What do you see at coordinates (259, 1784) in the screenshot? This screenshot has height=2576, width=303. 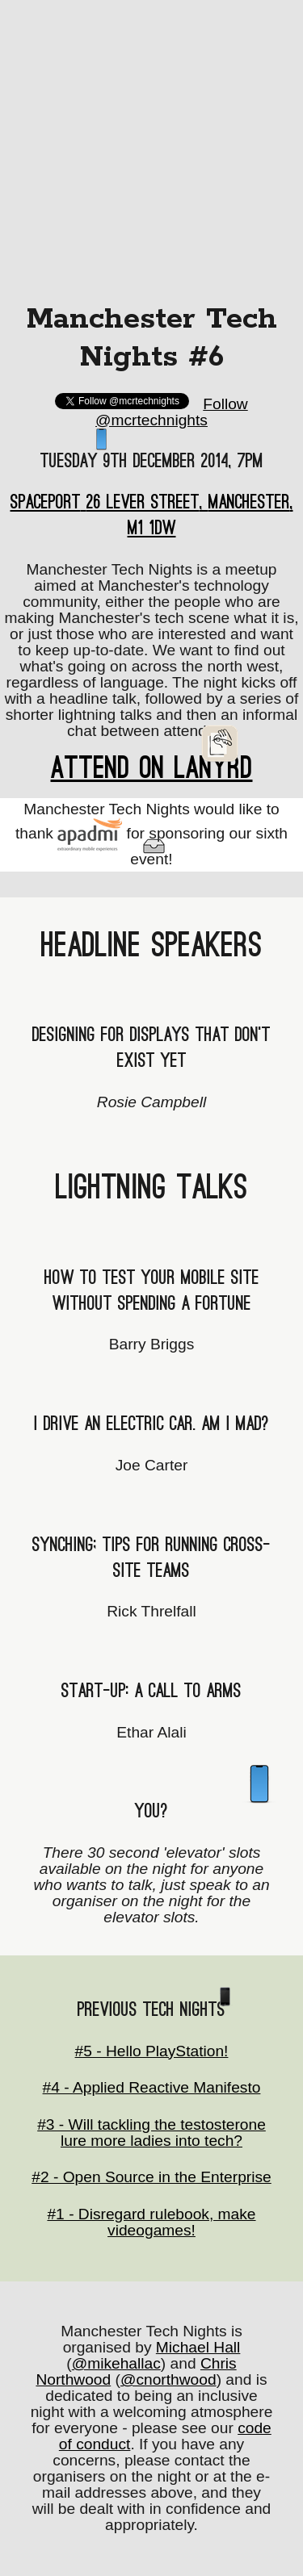 I see `iPhone 16e device icon` at bounding box center [259, 1784].